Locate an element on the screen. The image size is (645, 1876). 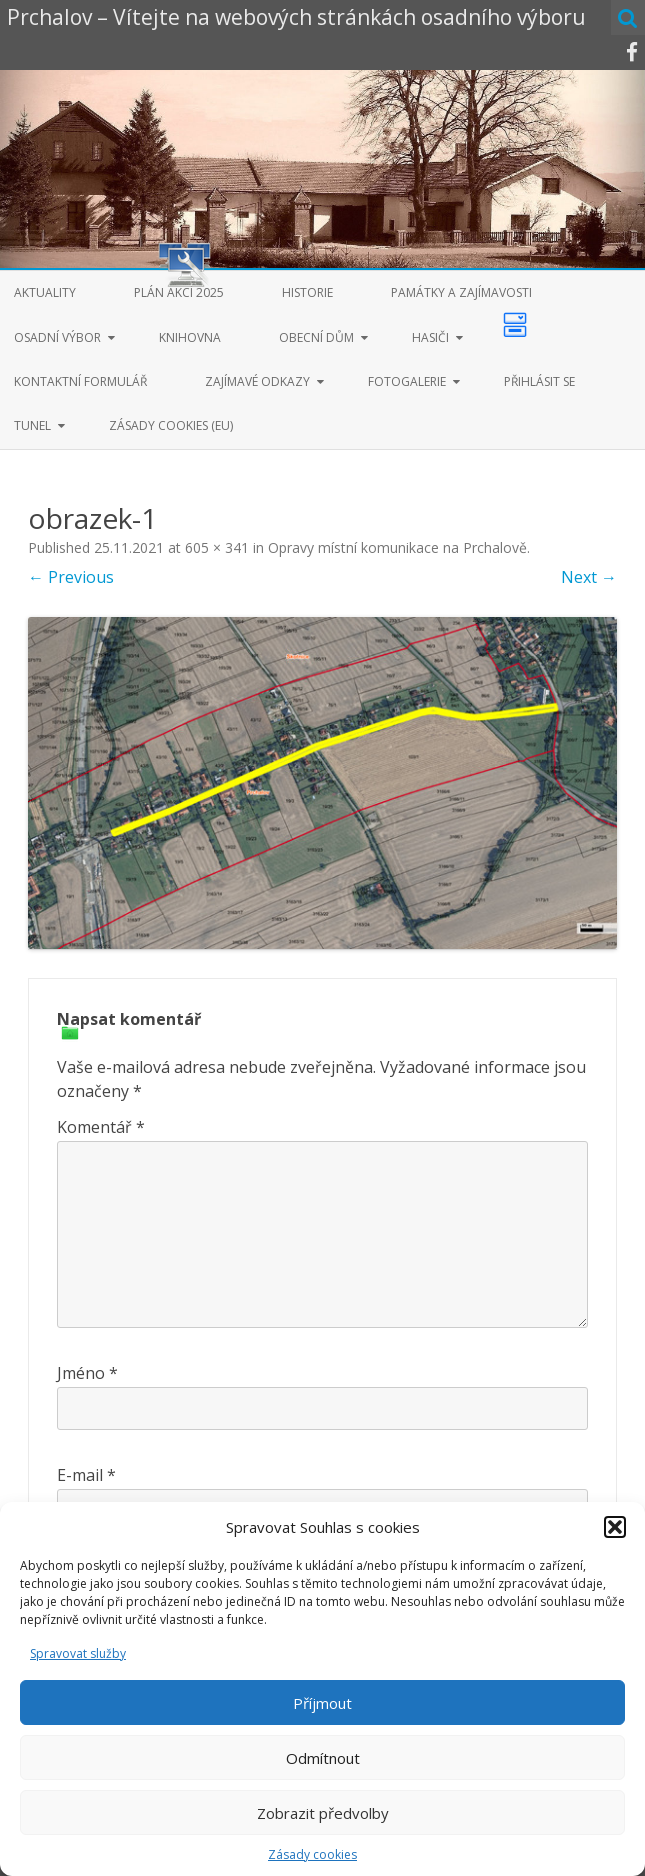
open your home folder is located at coordinates (70, 1033).